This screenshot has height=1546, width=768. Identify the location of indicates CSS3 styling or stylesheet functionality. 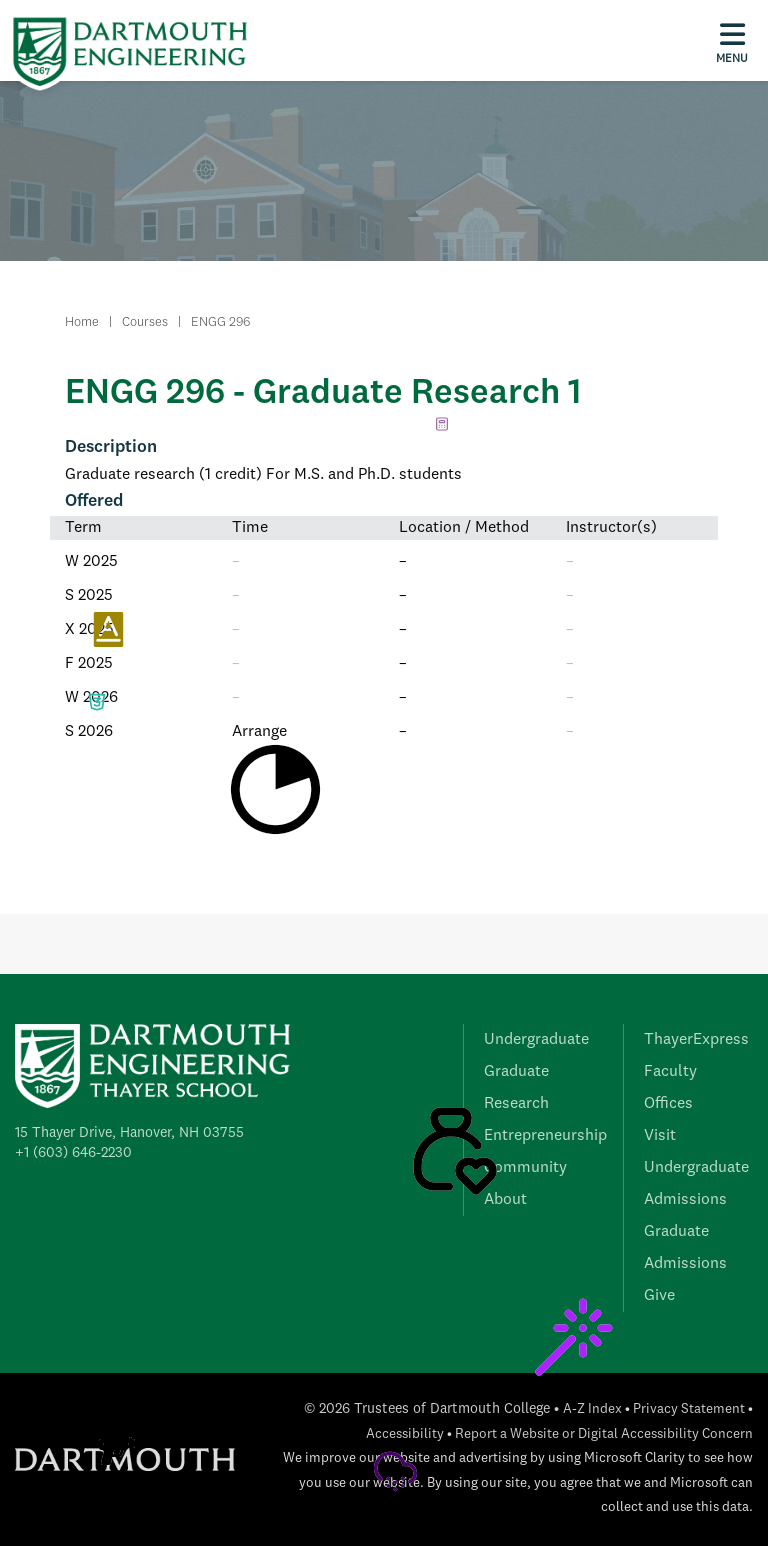
(97, 702).